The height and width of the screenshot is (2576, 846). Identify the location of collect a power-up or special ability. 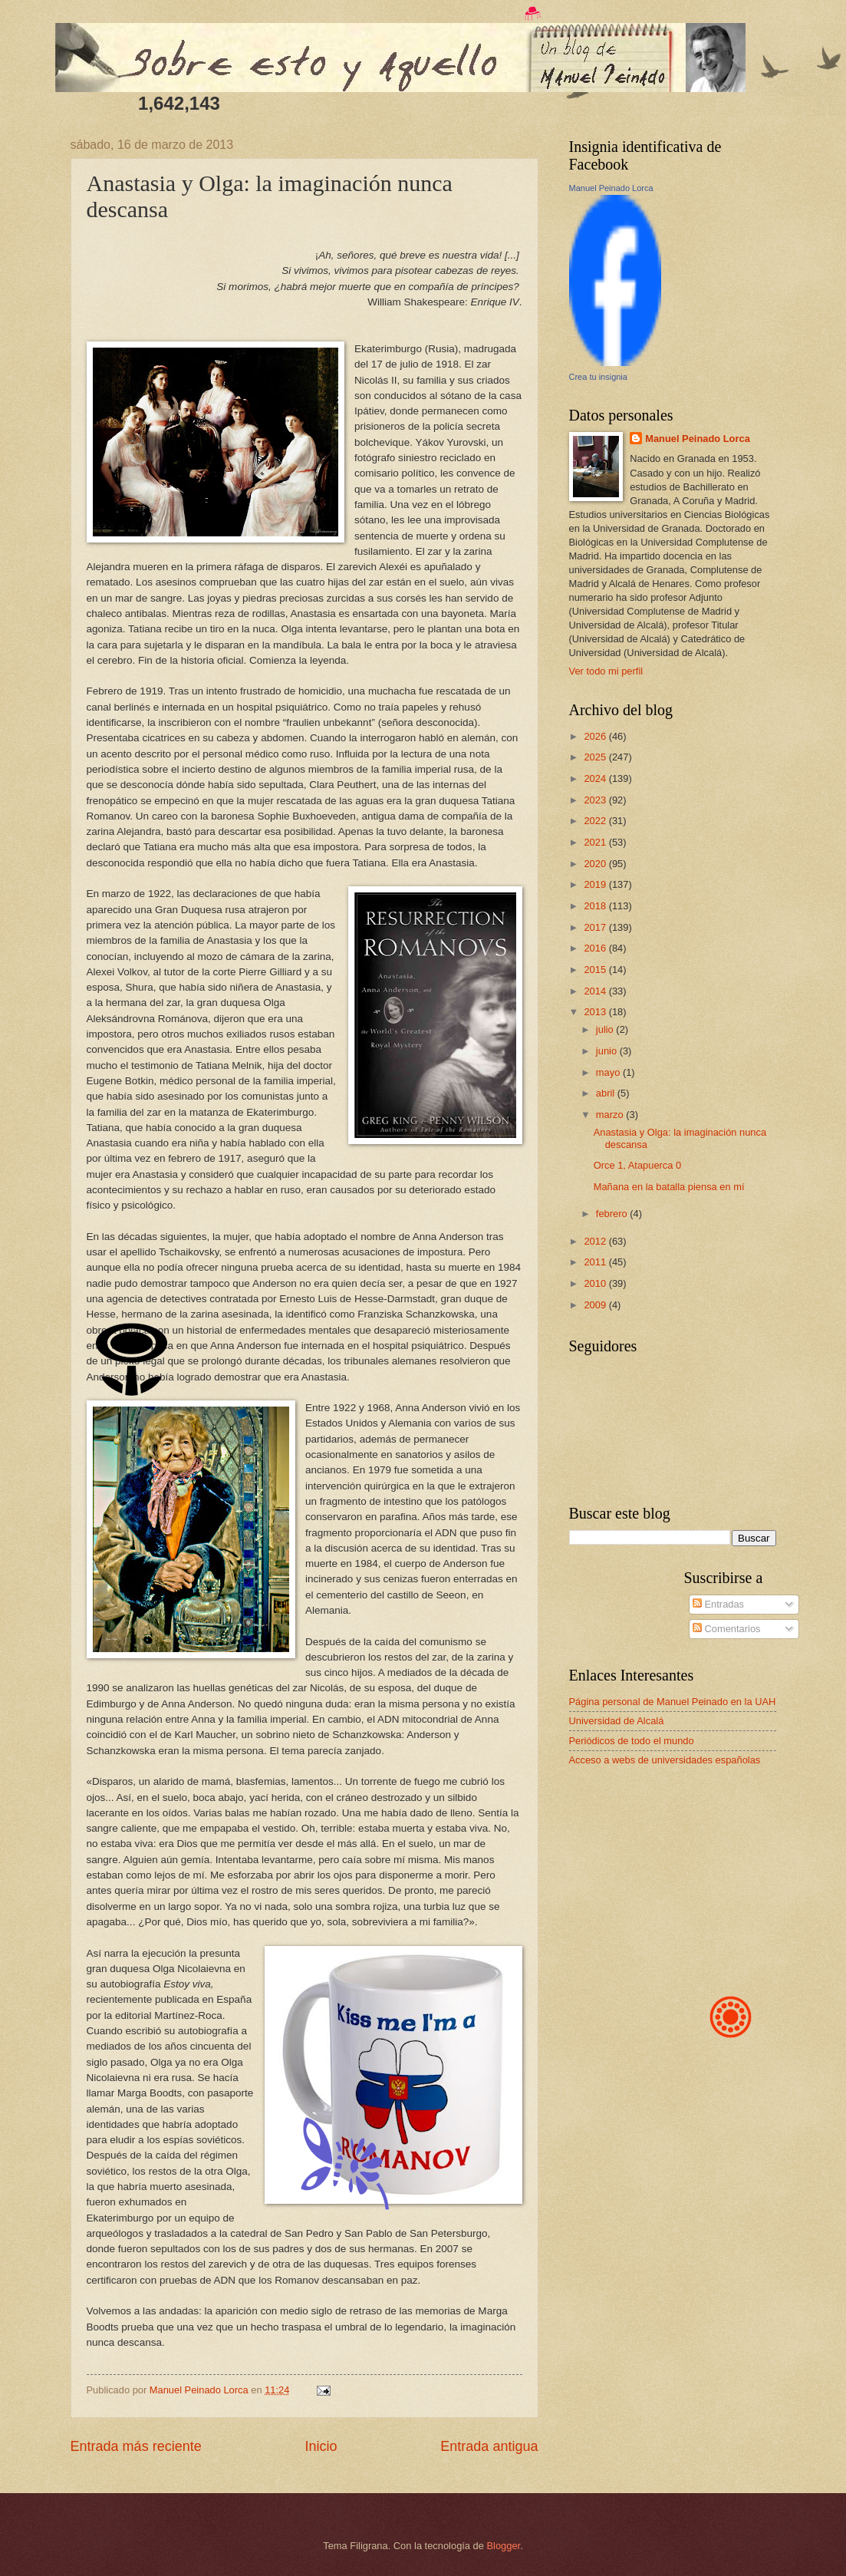
(131, 1356).